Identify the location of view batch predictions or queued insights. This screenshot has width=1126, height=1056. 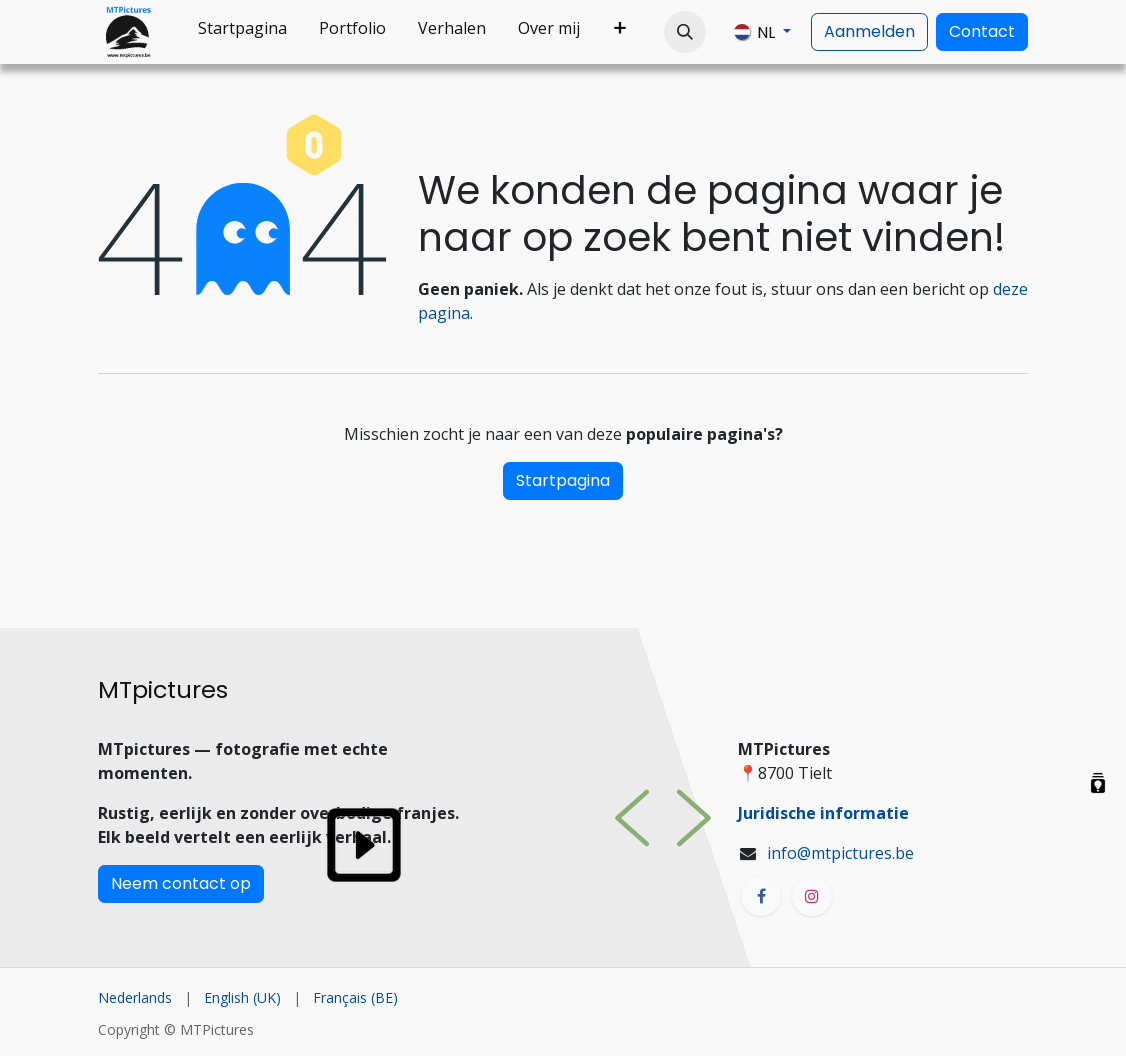
(1098, 783).